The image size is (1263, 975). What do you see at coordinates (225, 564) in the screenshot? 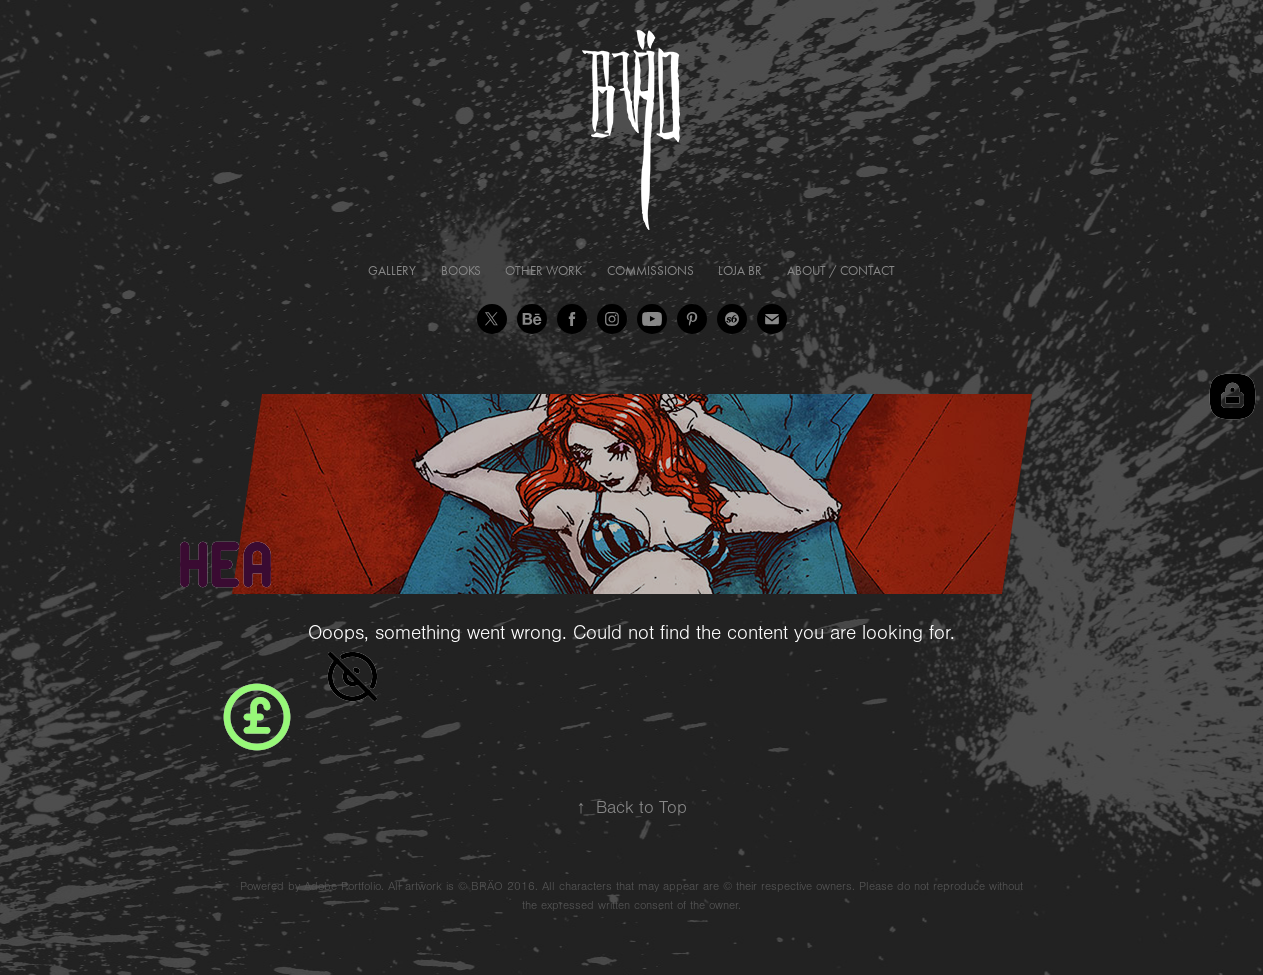
I see `indicates HTTP HEAD request method` at bounding box center [225, 564].